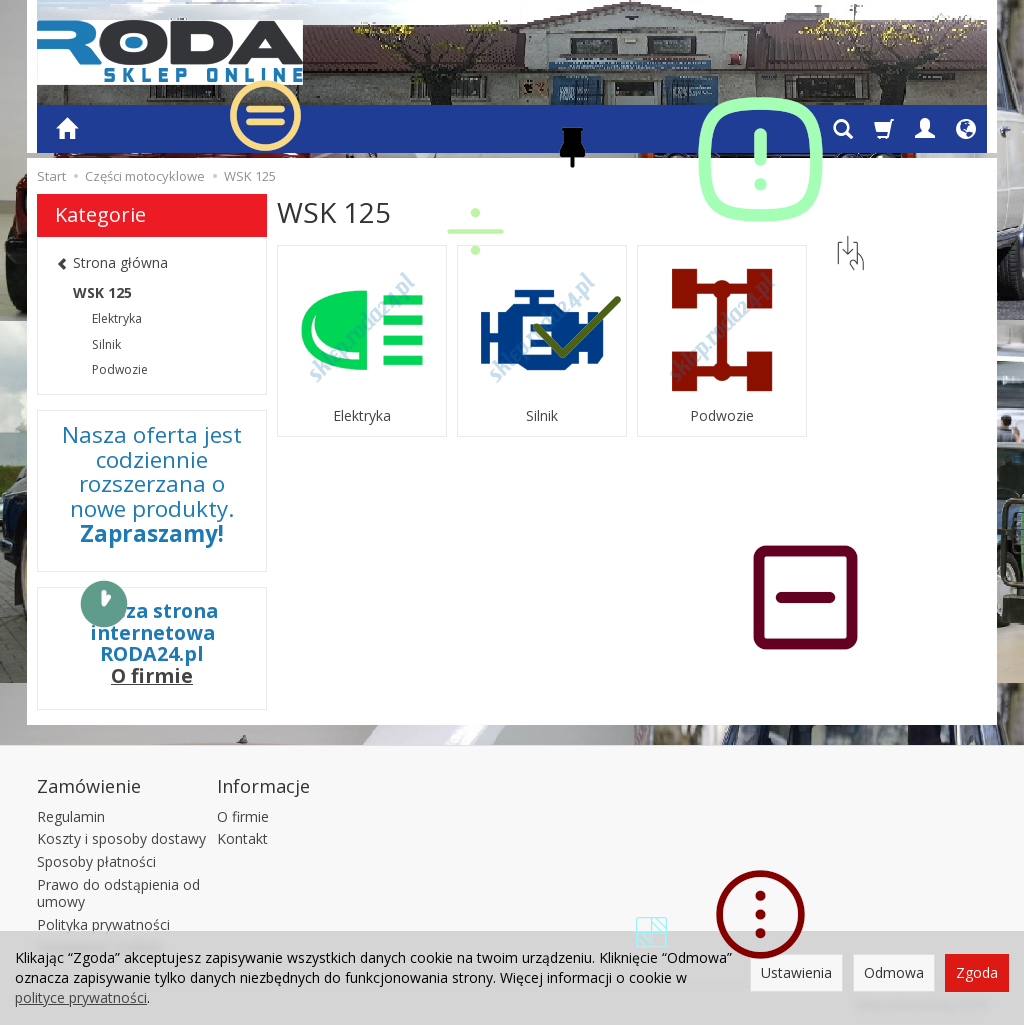  What do you see at coordinates (104, 604) in the screenshot?
I see `indicates the current time is 1 o'clock` at bounding box center [104, 604].